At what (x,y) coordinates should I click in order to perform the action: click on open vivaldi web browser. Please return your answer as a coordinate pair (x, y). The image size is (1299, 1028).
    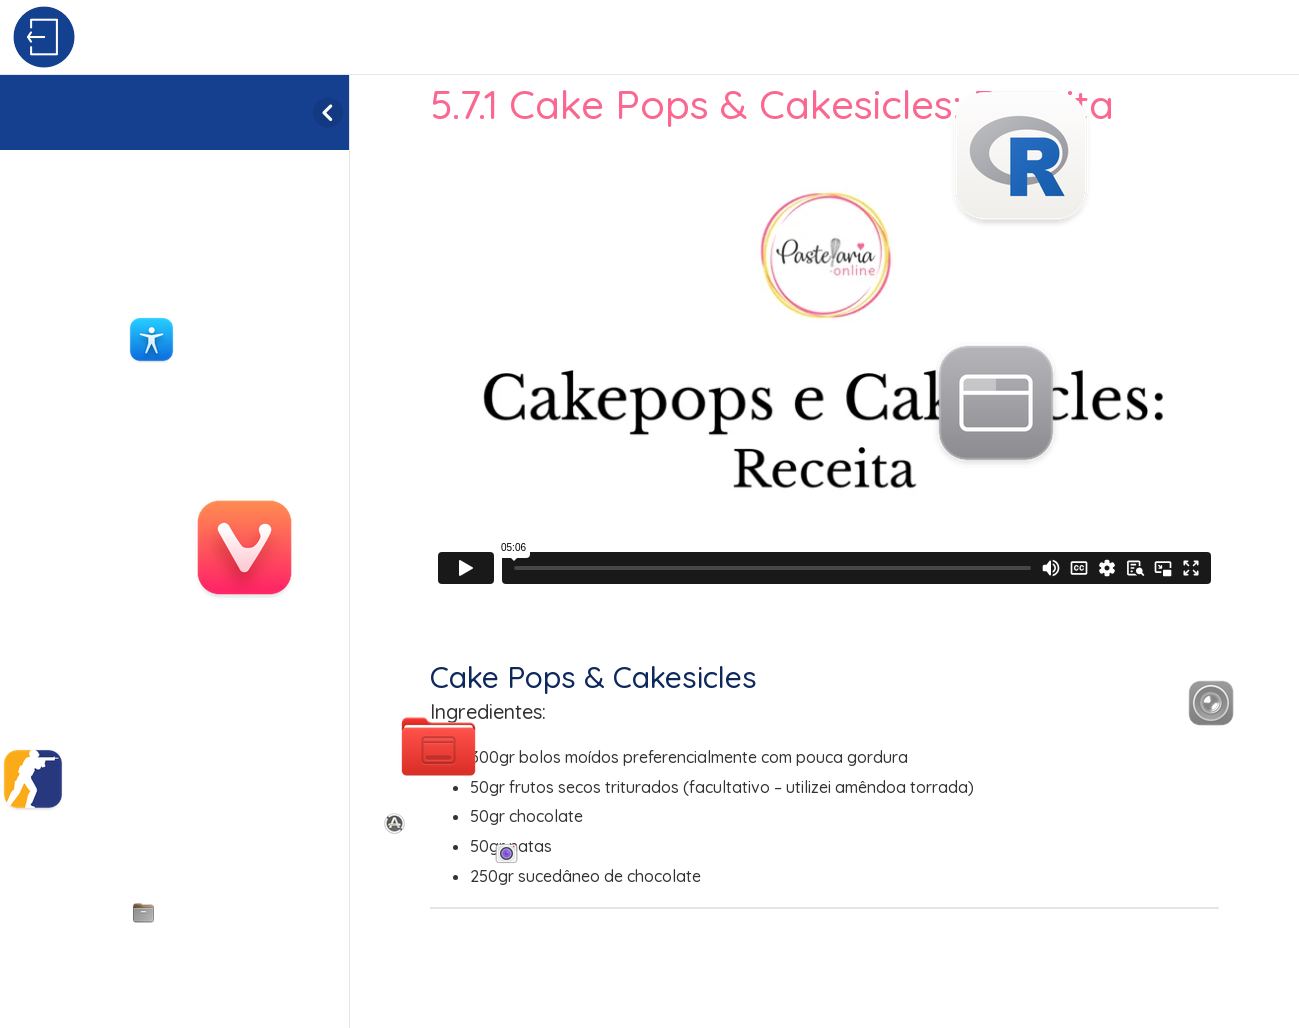
    Looking at the image, I should click on (244, 547).